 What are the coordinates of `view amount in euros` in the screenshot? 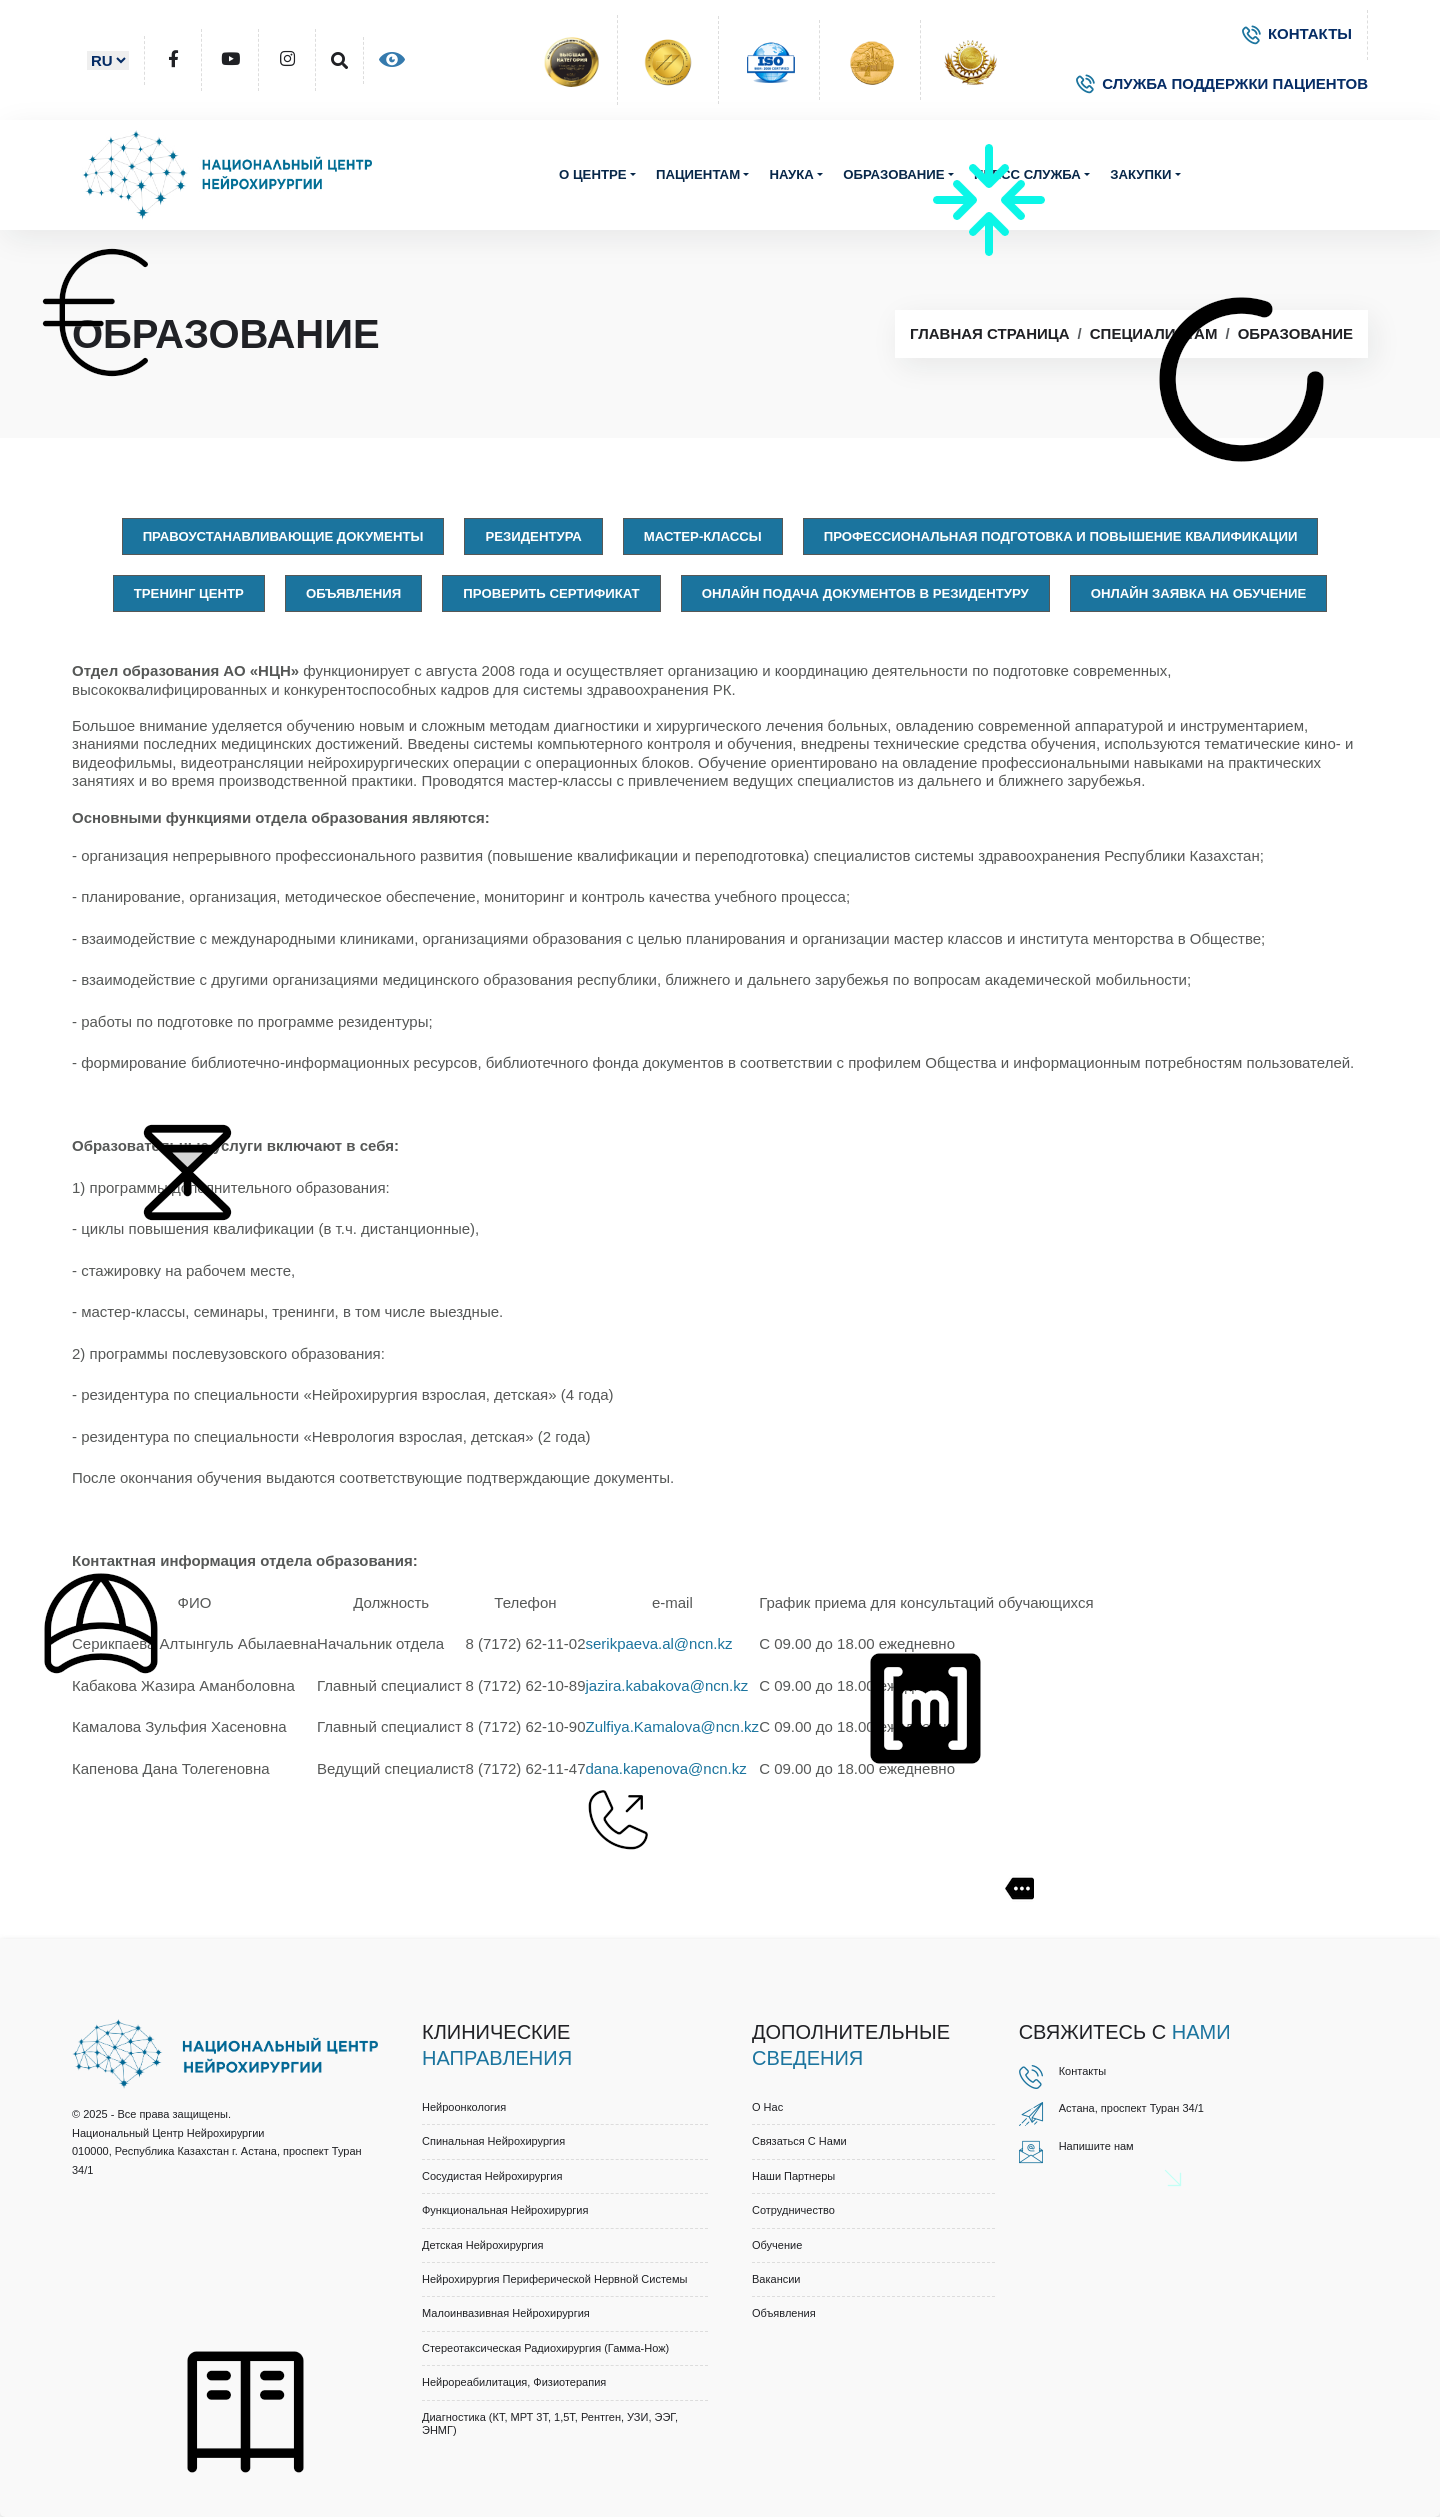 It's located at (106, 312).